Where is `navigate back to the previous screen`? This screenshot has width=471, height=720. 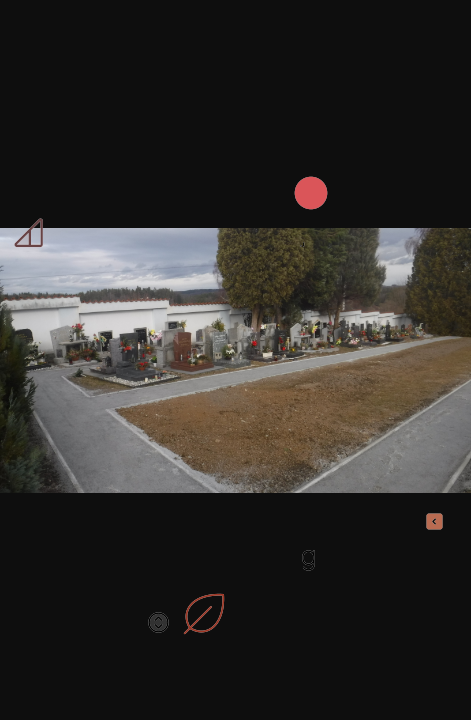
navigate back to the previous screen is located at coordinates (434, 521).